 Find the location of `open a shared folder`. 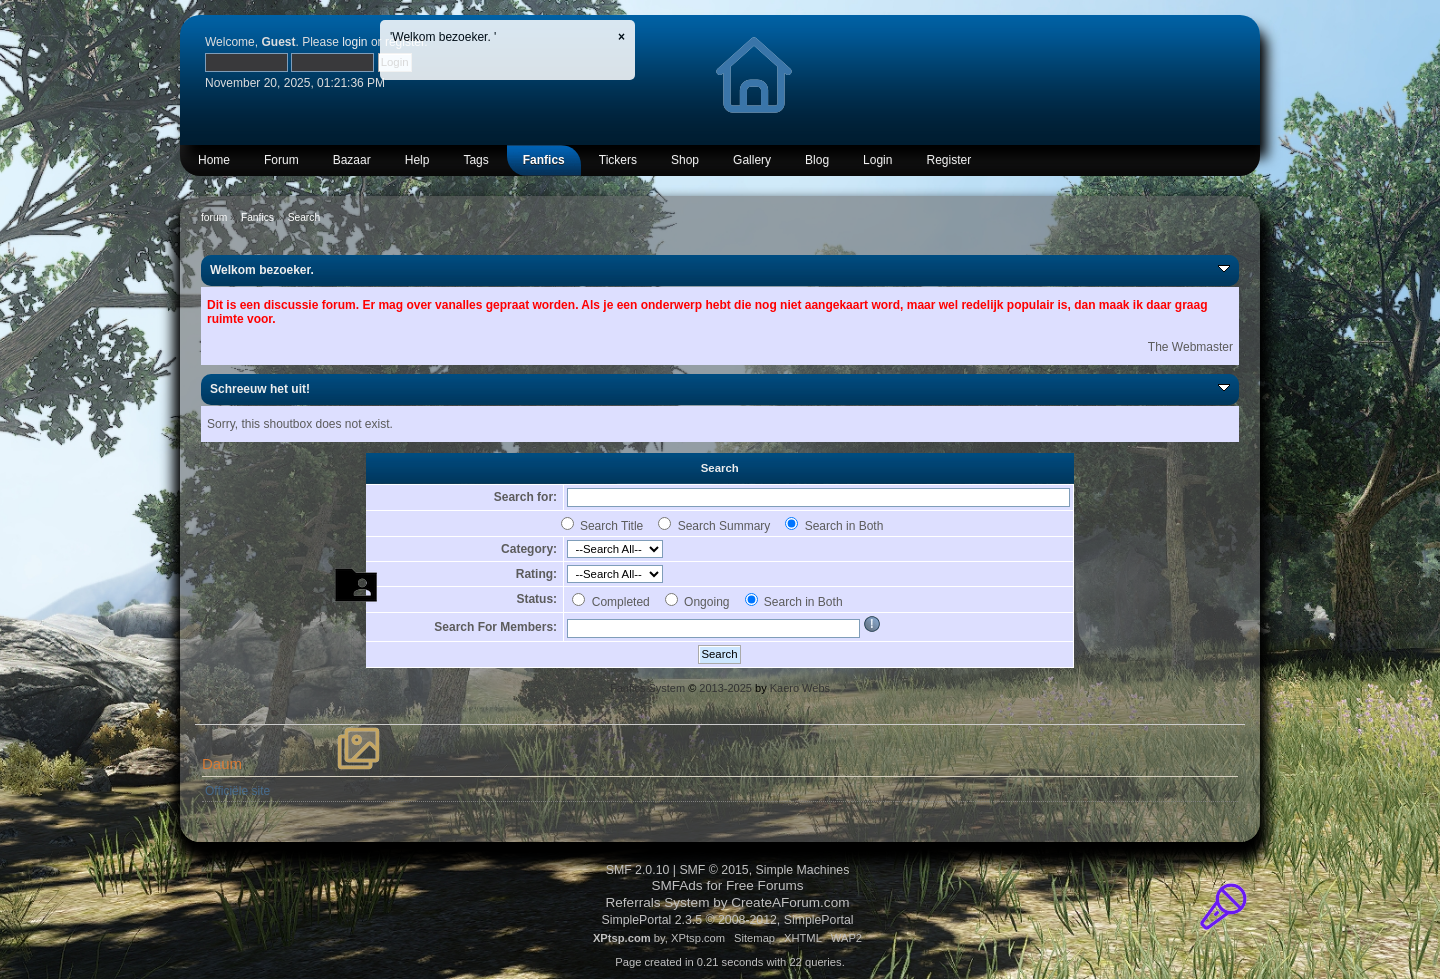

open a shared folder is located at coordinates (356, 585).